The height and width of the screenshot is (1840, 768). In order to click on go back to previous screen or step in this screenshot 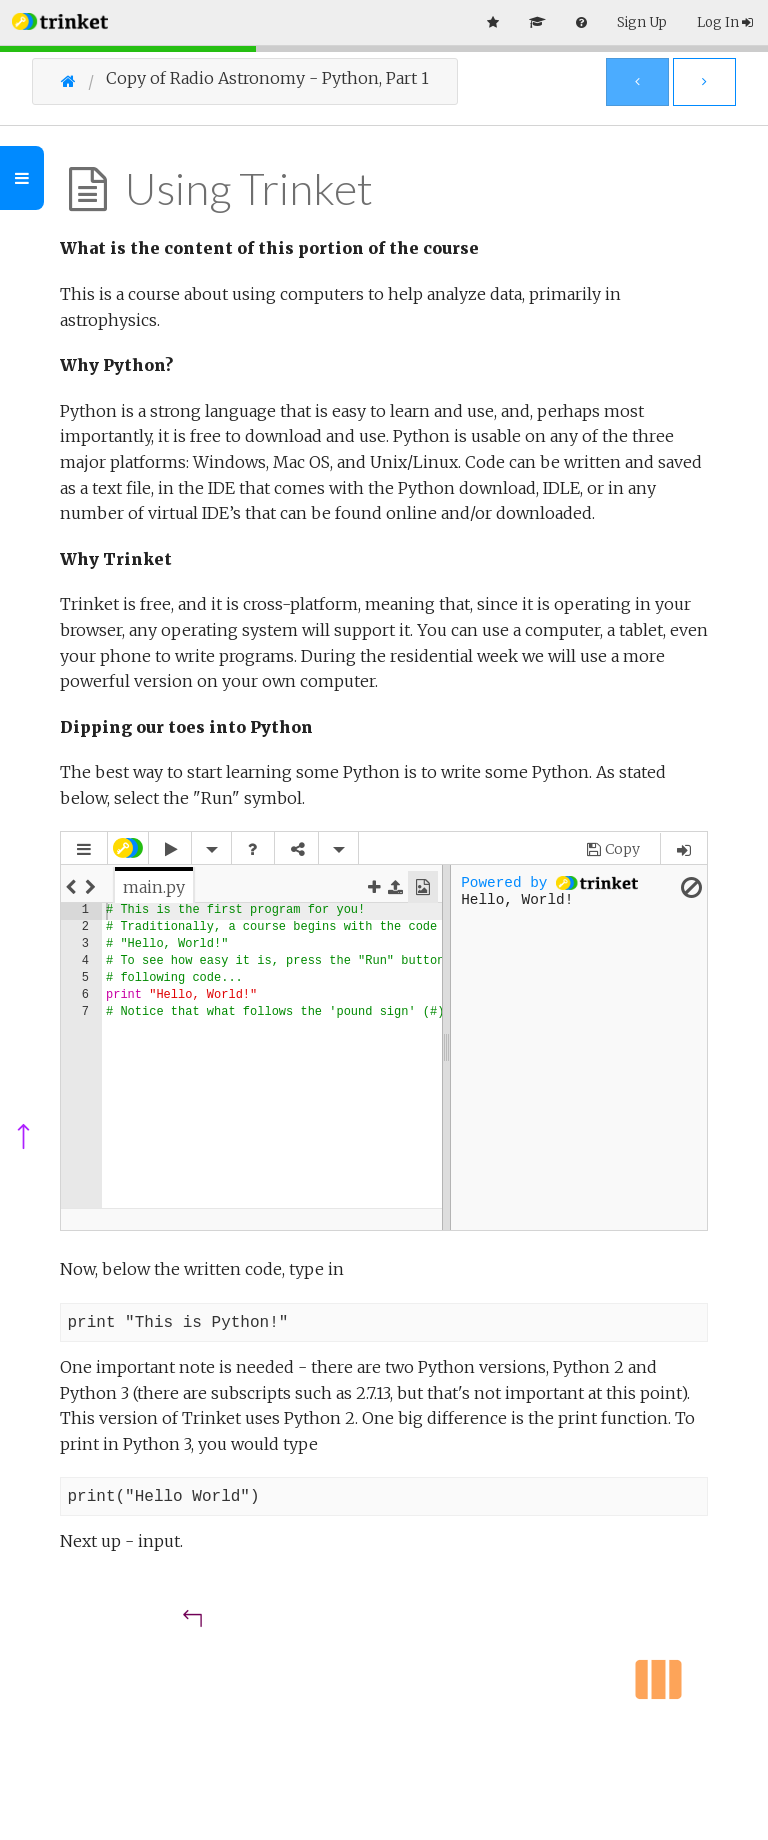, I will do `click(192, 1618)`.